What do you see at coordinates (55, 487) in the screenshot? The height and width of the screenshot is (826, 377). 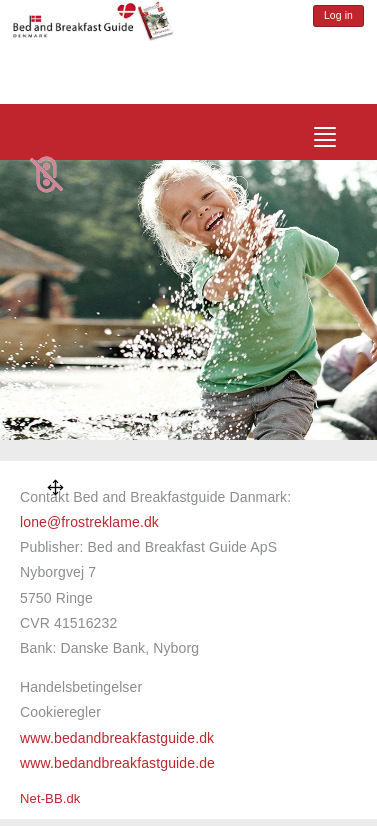 I see `move or reposition an element` at bounding box center [55, 487].